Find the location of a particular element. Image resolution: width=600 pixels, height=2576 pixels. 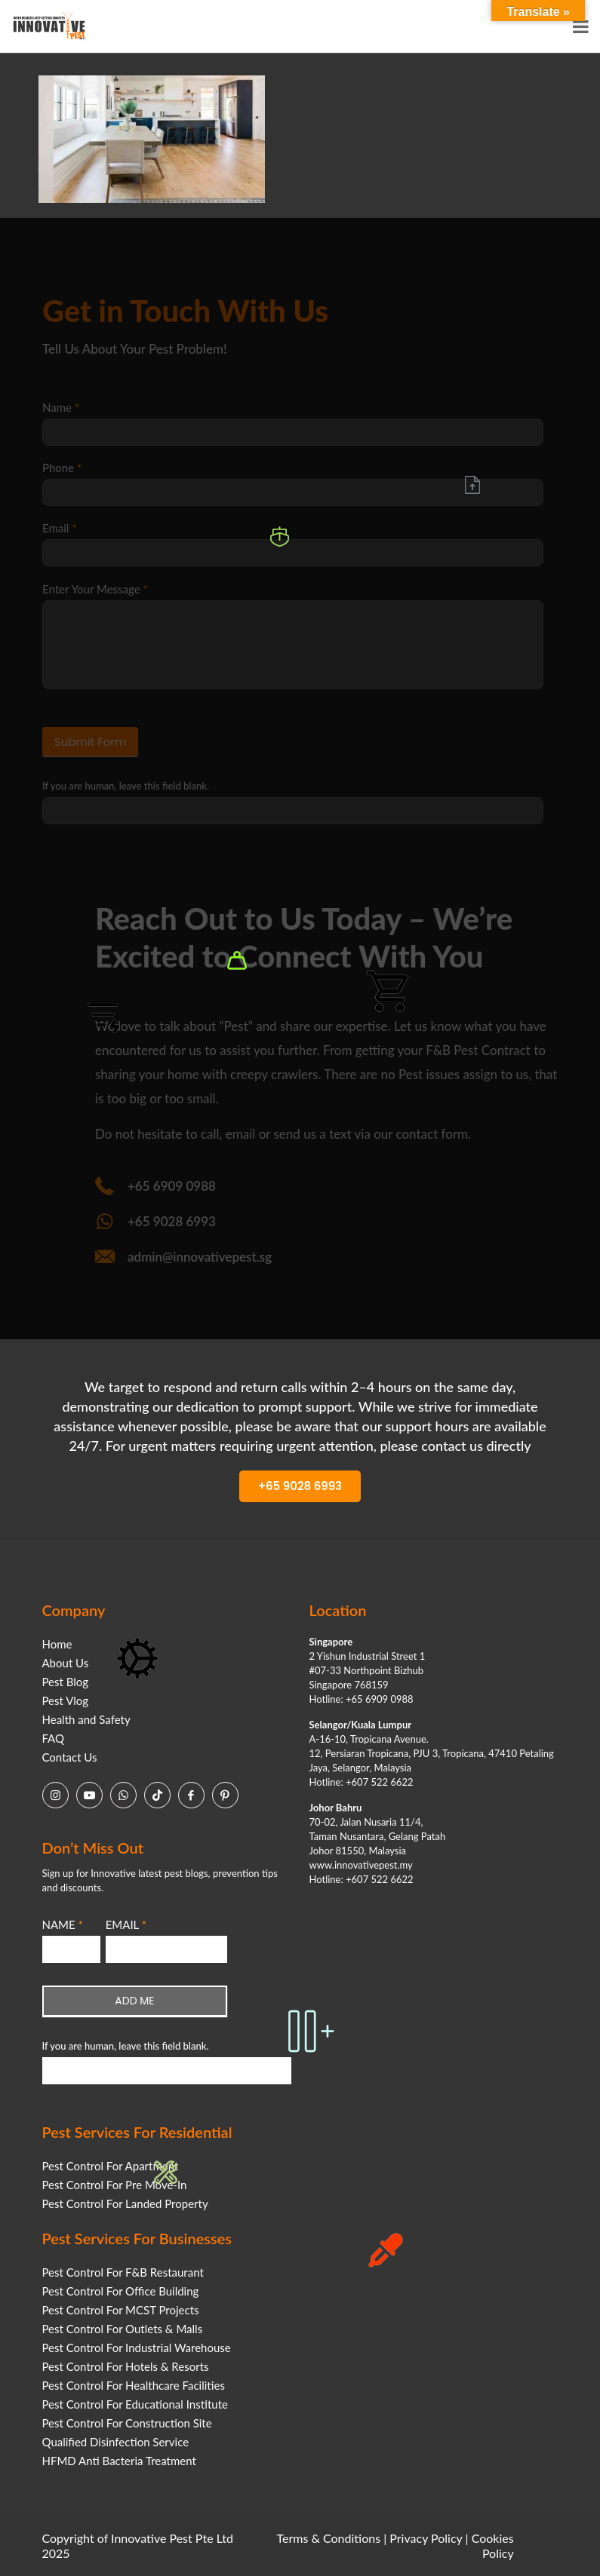

upload a file is located at coordinates (472, 485).